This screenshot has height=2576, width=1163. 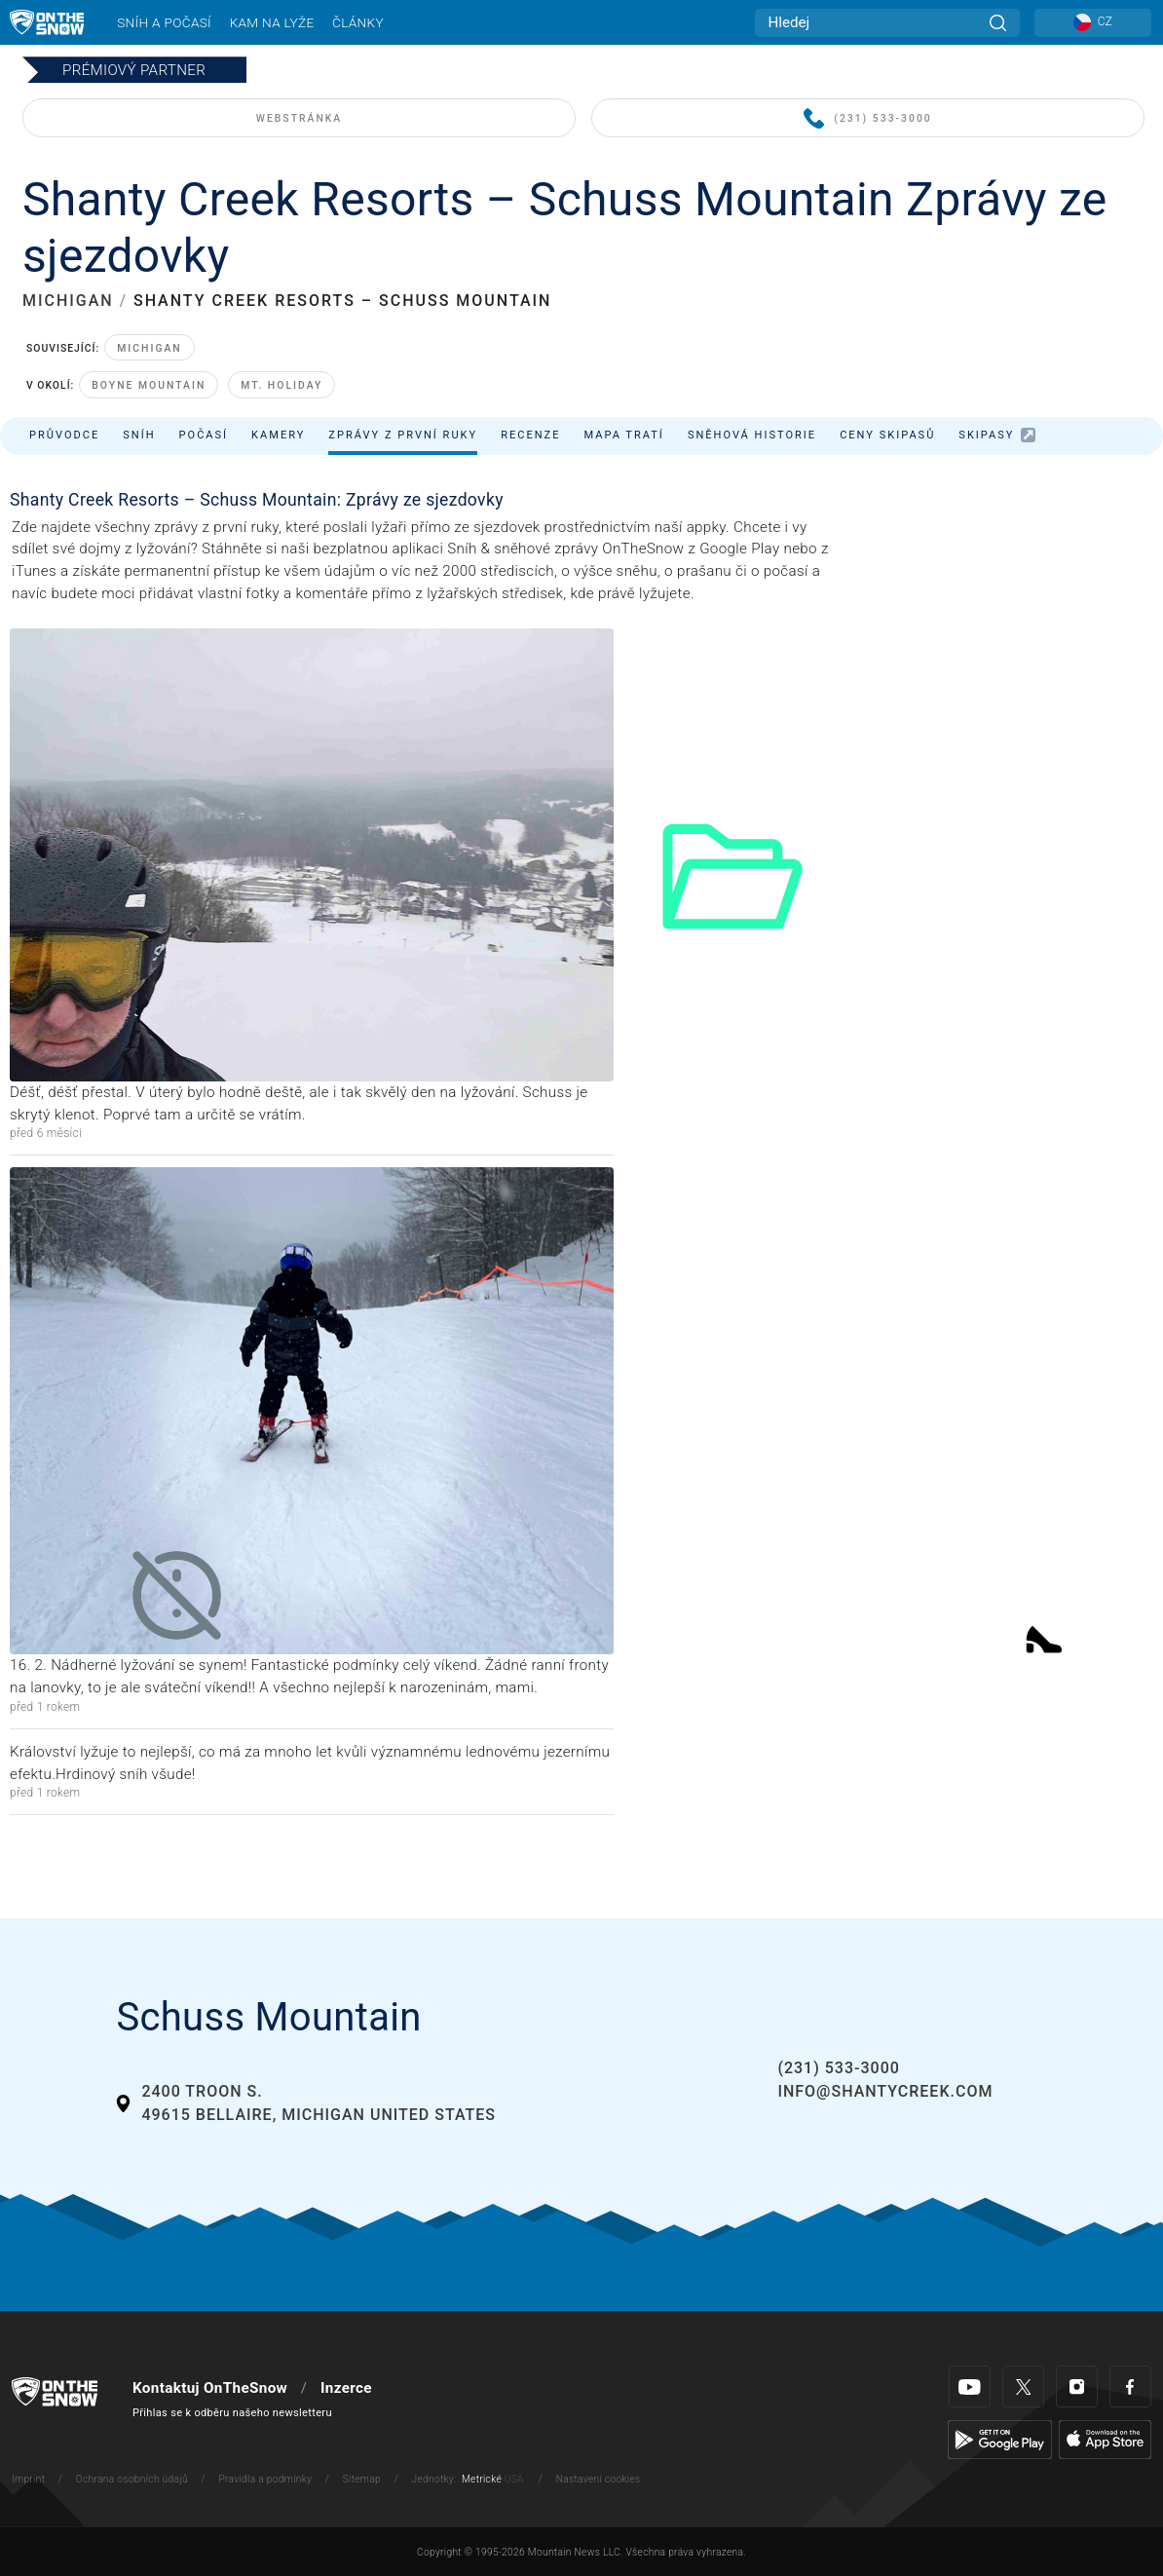 What do you see at coordinates (728, 874) in the screenshot?
I see `open folder to view contents` at bounding box center [728, 874].